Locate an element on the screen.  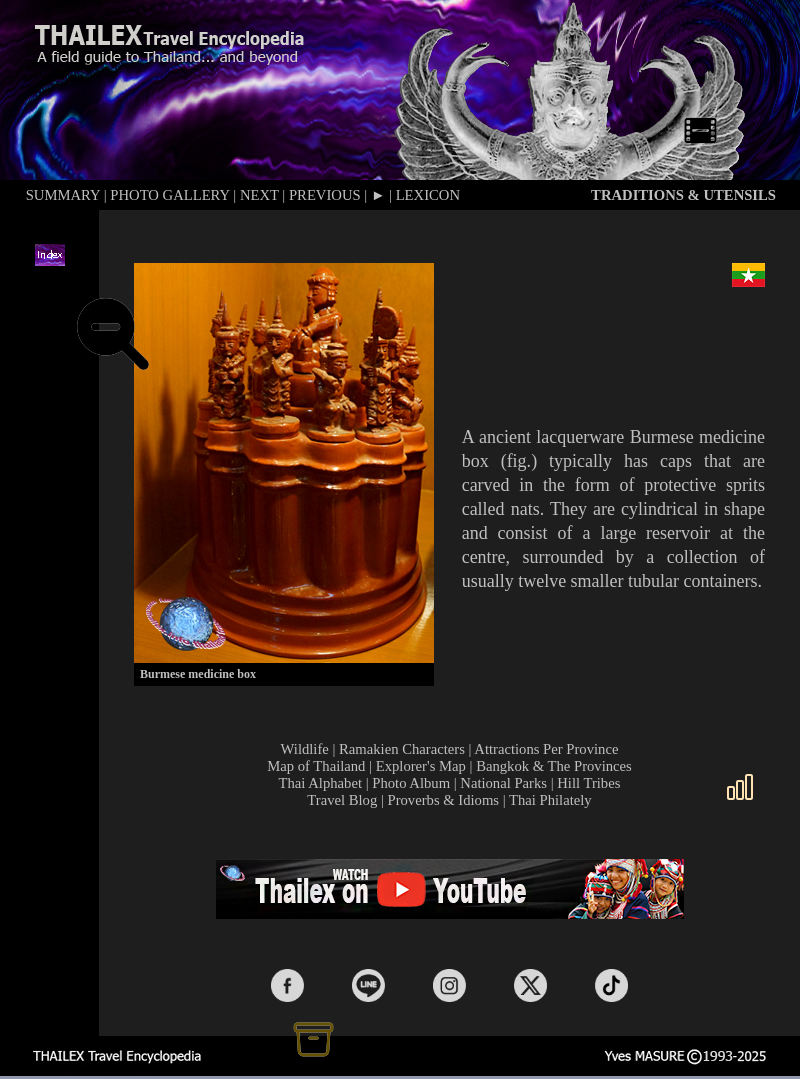
access video or movie content is located at coordinates (700, 130).